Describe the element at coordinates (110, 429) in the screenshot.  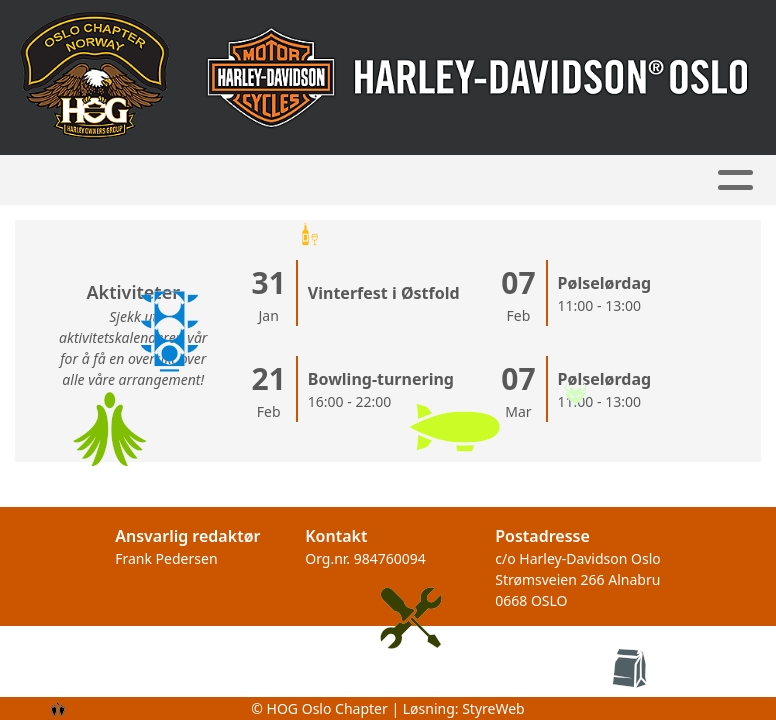
I see `equip a wing cloak or cape item` at that location.